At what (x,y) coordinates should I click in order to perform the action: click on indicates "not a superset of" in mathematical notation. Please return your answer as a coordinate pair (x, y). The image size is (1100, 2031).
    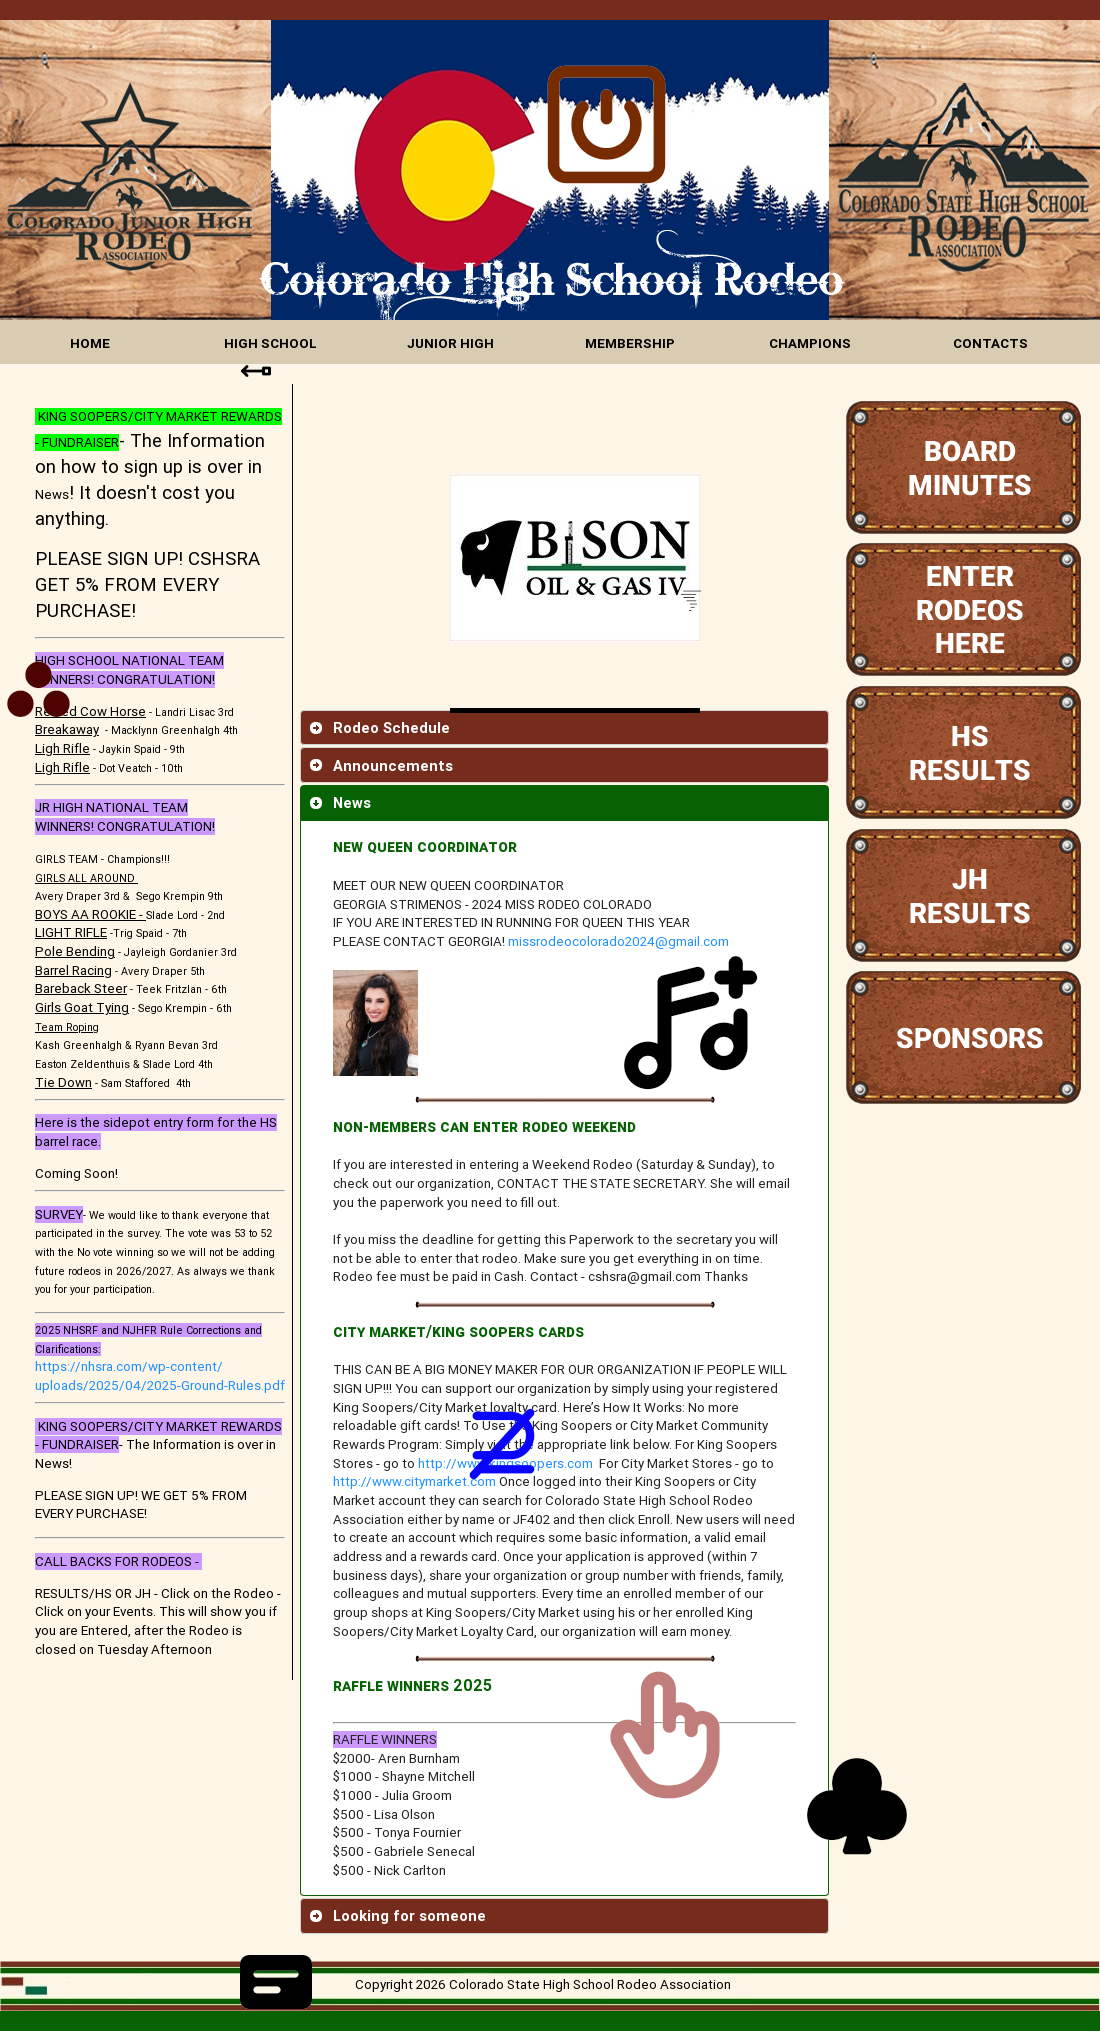
    Looking at the image, I should click on (502, 1444).